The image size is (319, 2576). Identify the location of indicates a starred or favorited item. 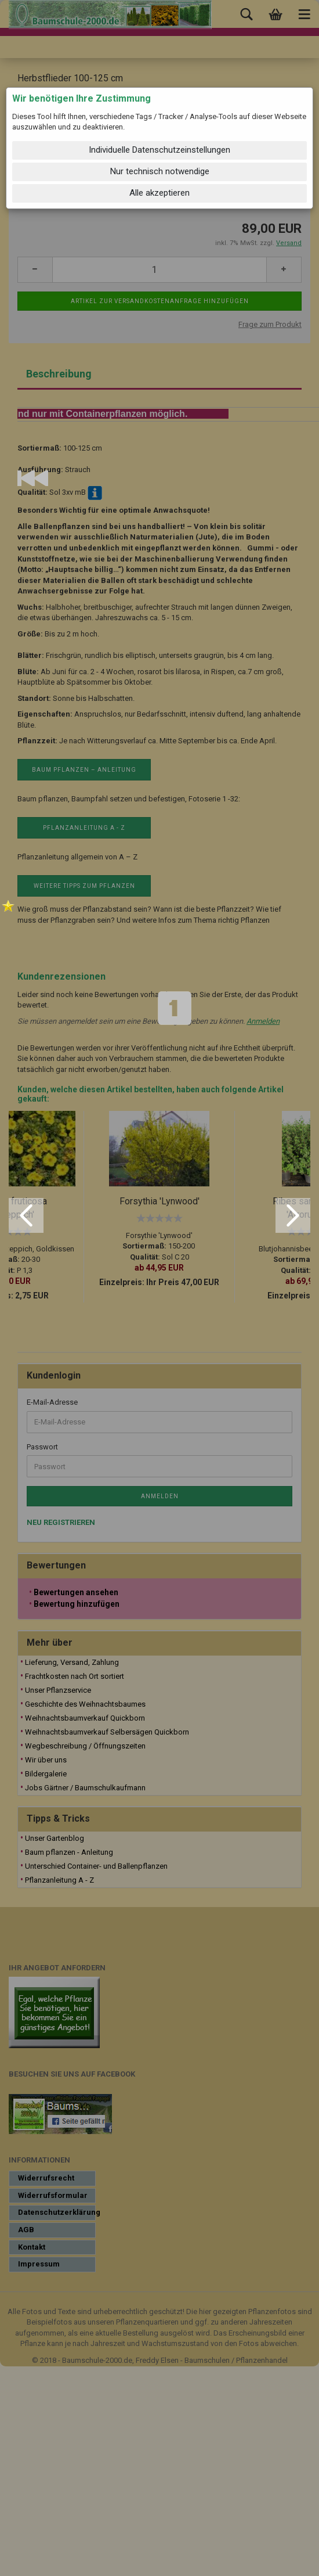
(8, 906).